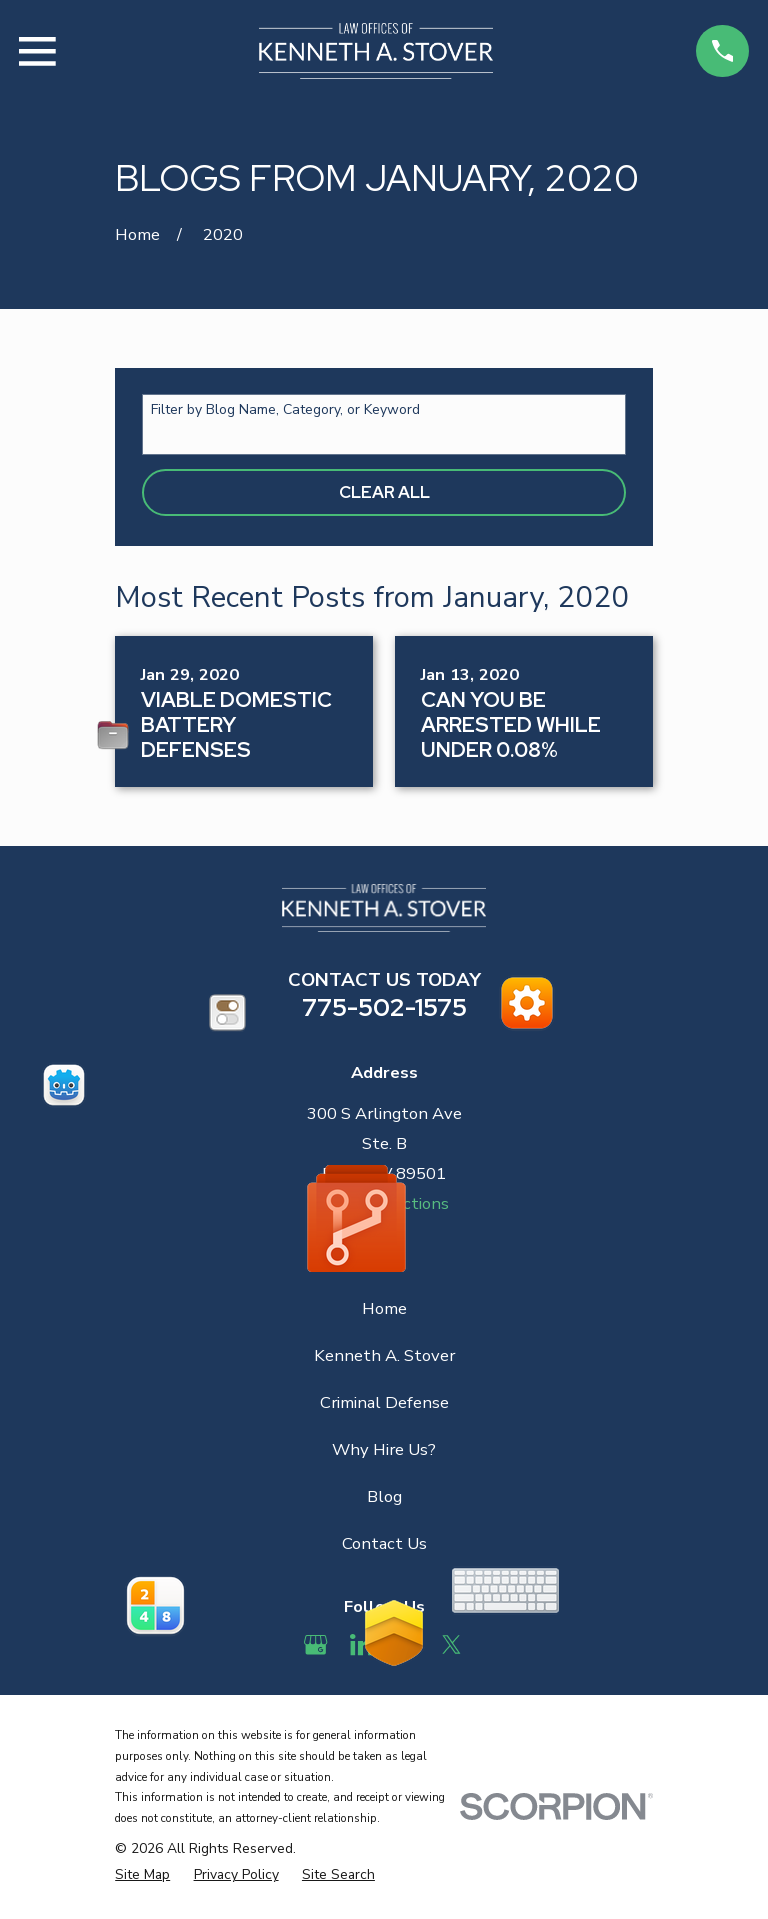 The height and width of the screenshot is (1919, 768). Describe the element at coordinates (64, 1085) in the screenshot. I see `open godot game engine` at that location.